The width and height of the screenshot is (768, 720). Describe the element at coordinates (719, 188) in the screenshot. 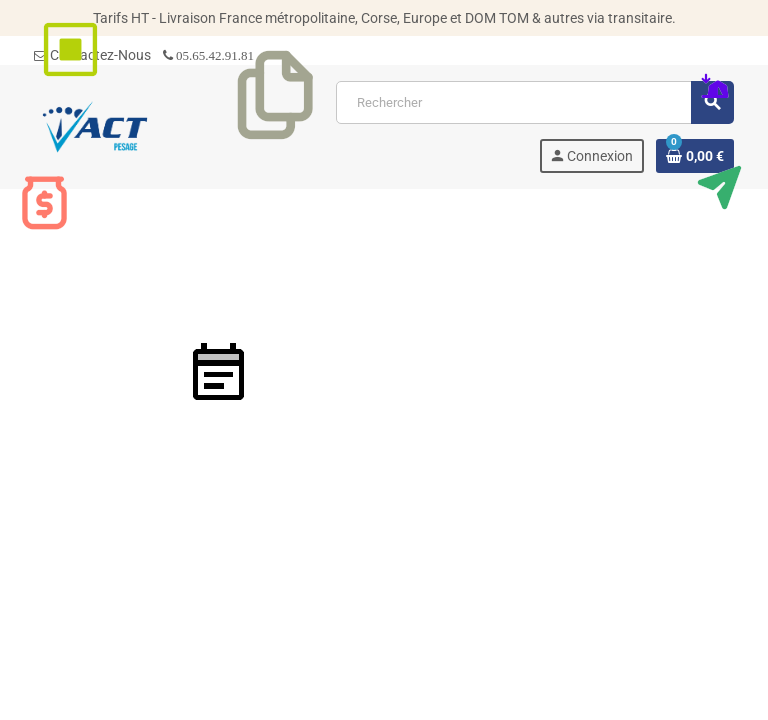

I see `send a message` at that location.